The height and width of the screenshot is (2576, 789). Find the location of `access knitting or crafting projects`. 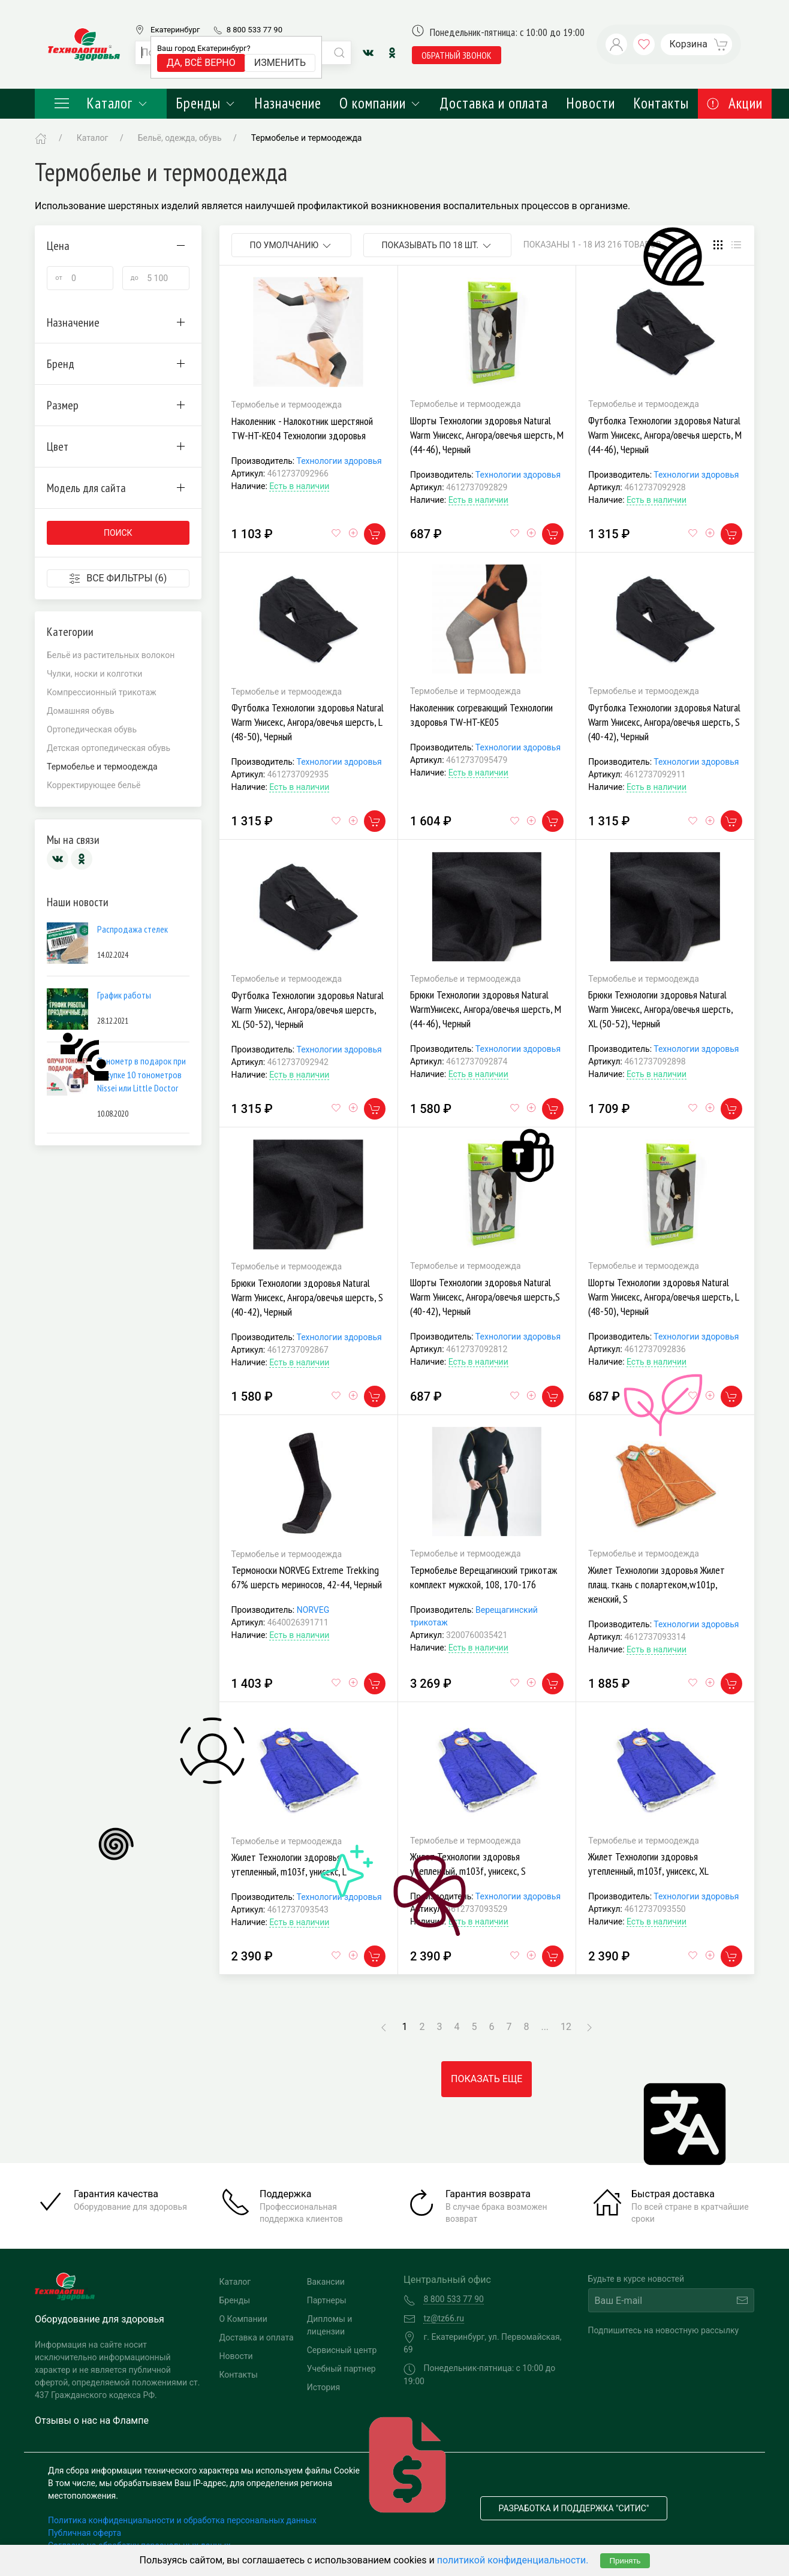

access knitting or crafting projects is located at coordinates (673, 257).